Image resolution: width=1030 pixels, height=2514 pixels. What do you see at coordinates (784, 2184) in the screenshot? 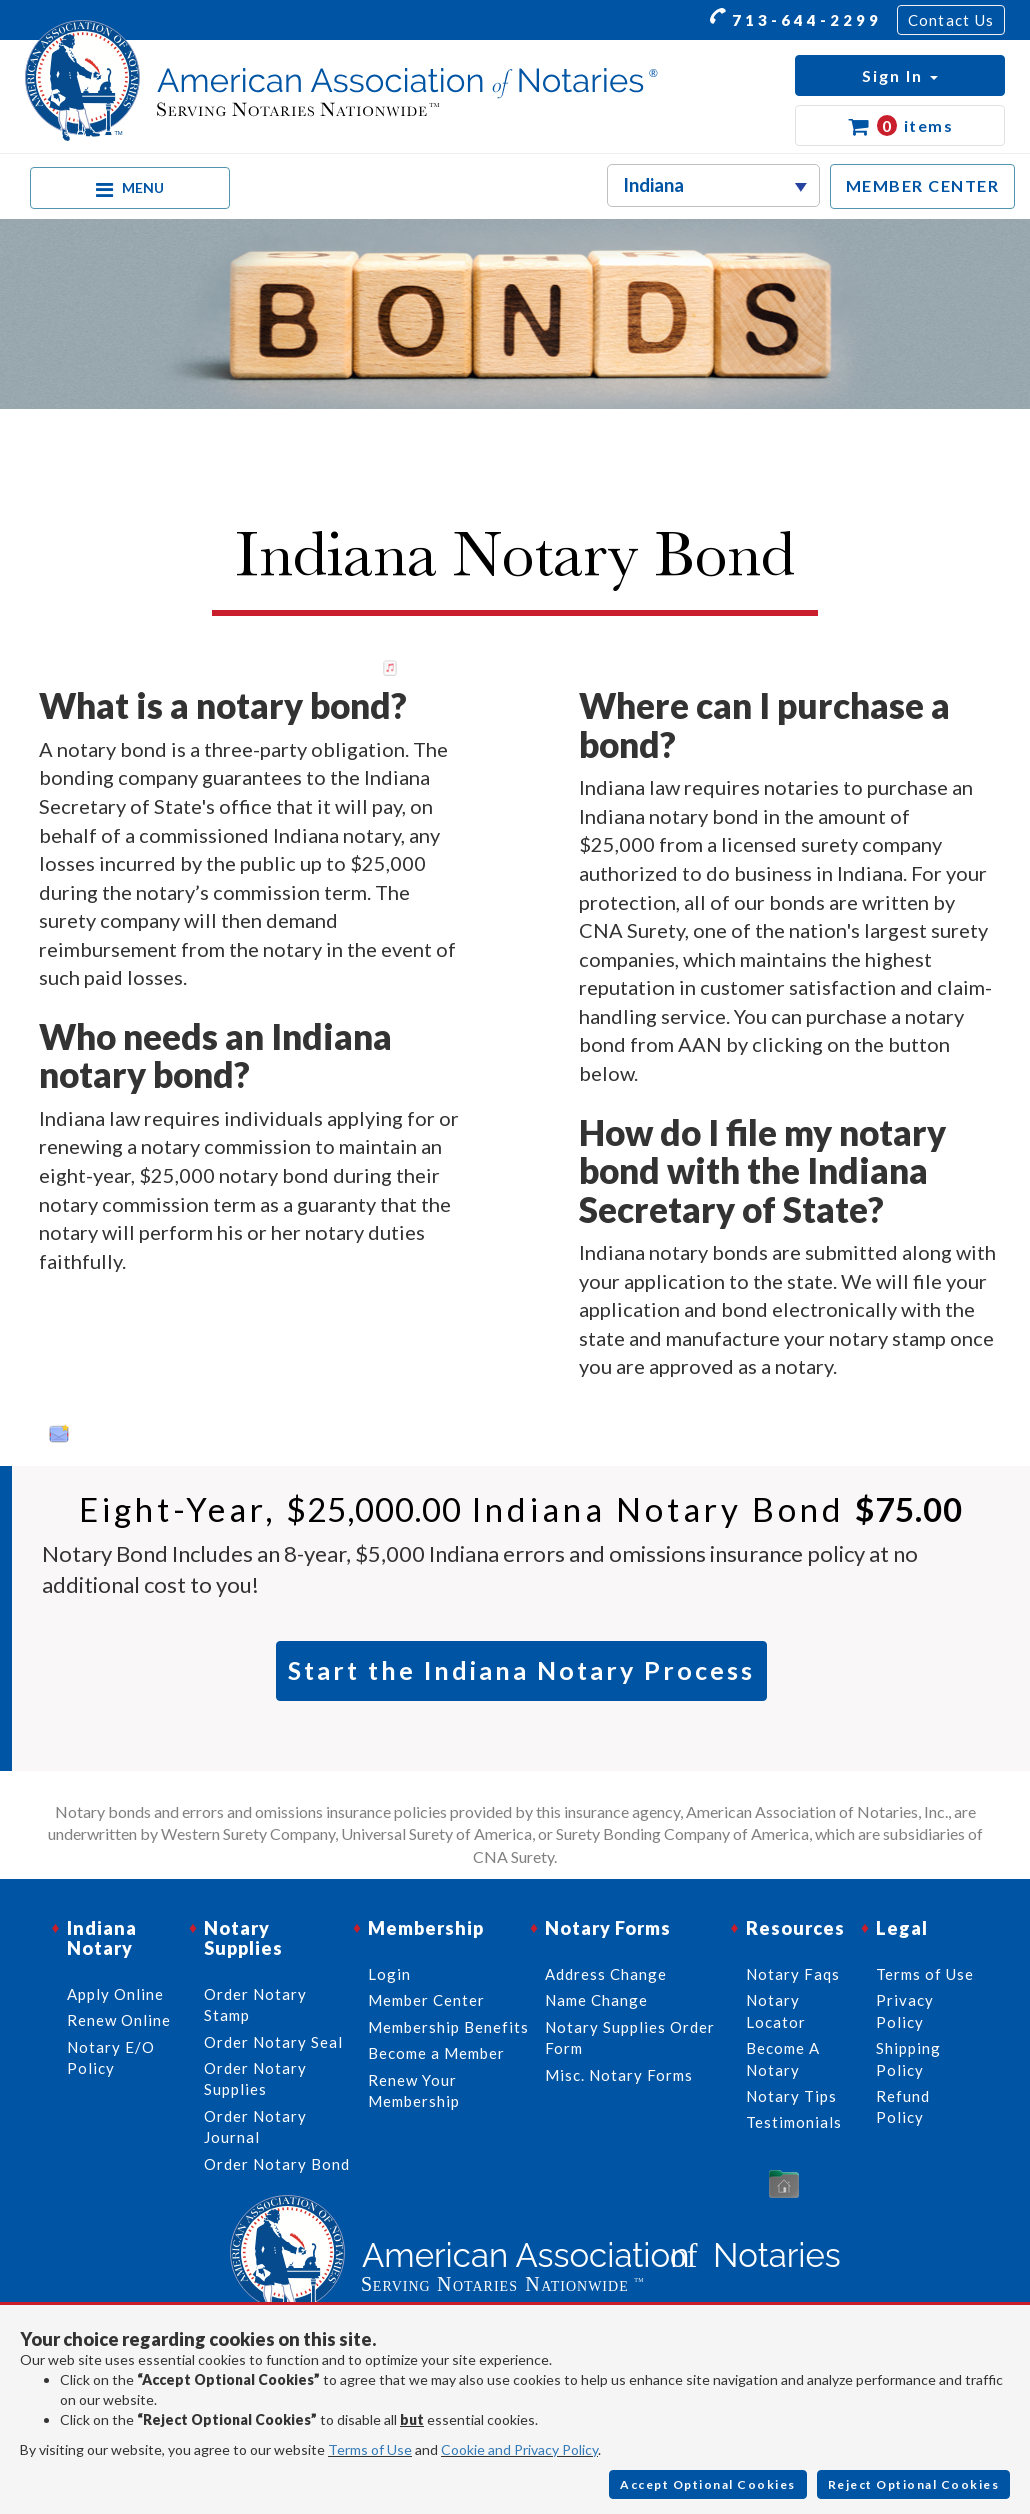
I see `access your home folder` at bounding box center [784, 2184].